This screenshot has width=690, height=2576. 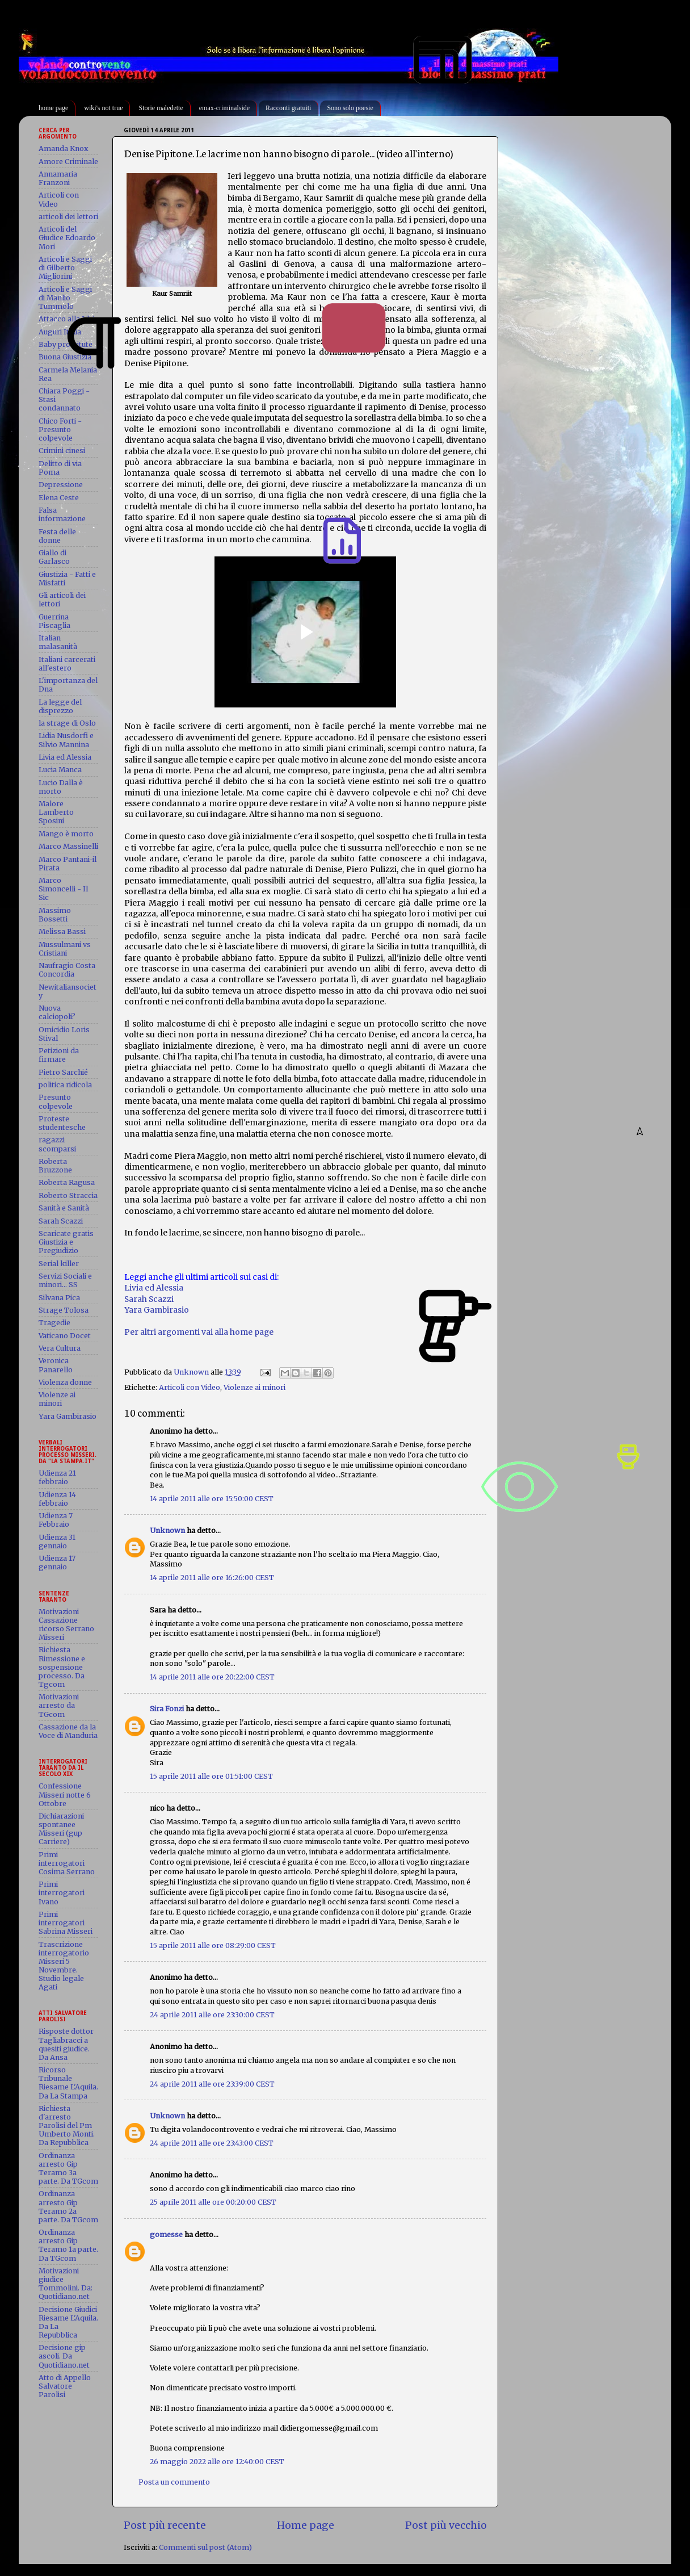 I want to click on adjust aspect ratio settings, so click(x=443, y=60).